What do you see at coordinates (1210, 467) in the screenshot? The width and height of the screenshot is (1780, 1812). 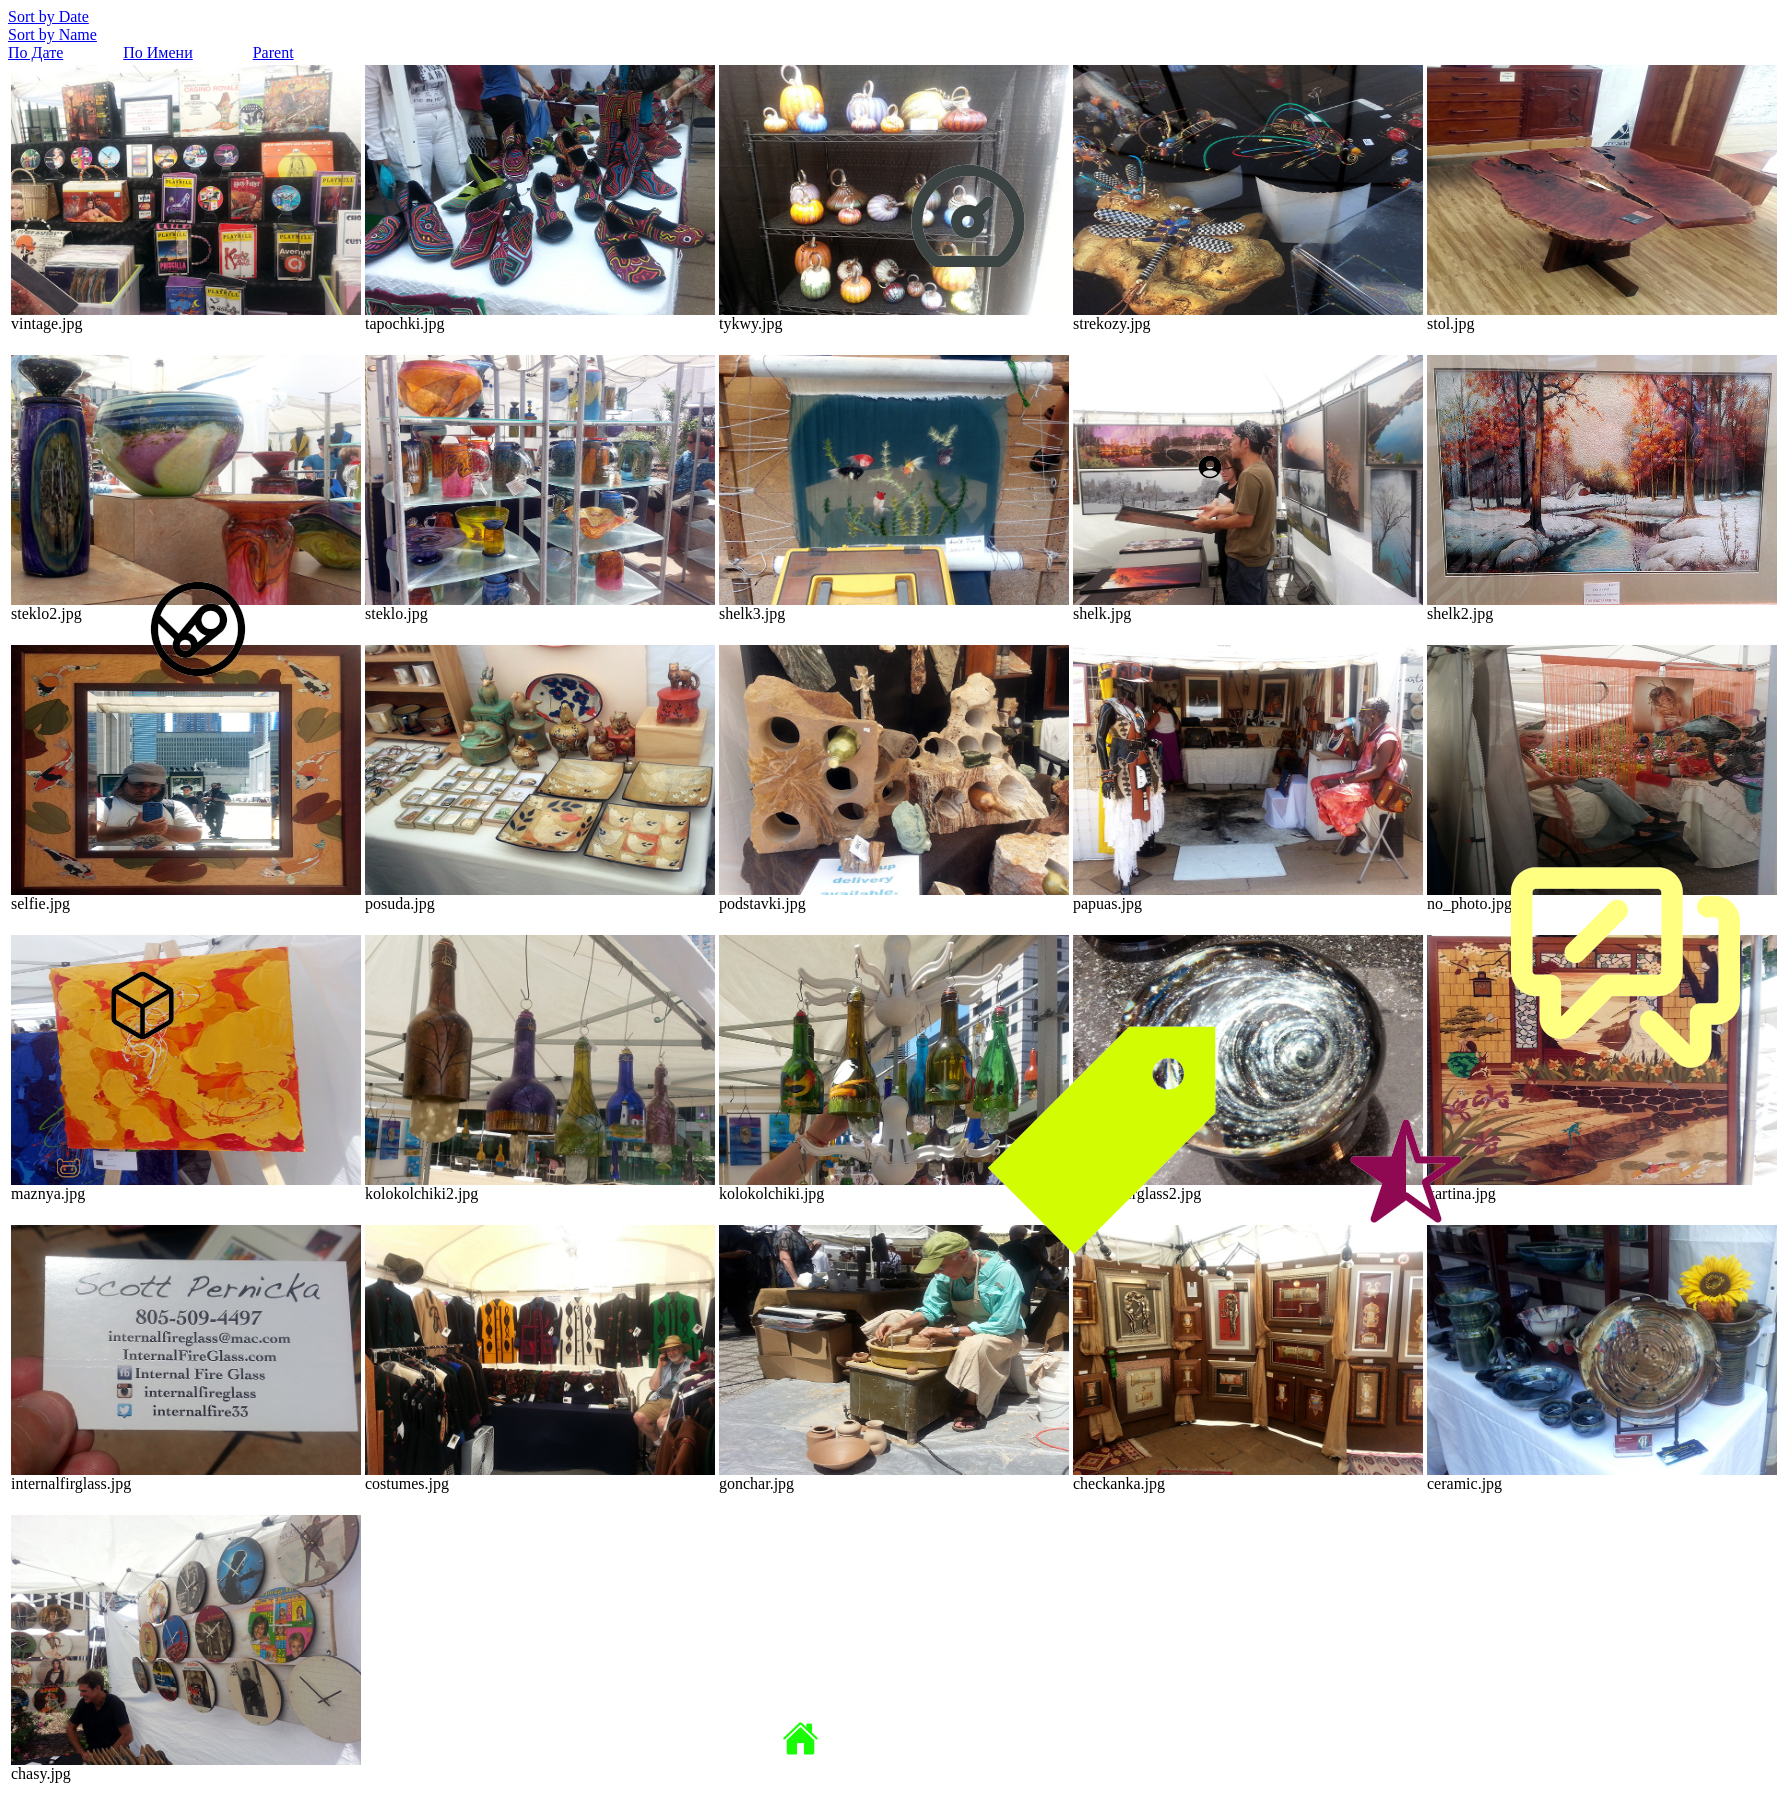 I see `access your profile or account settings` at bounding box center [1210, 467].